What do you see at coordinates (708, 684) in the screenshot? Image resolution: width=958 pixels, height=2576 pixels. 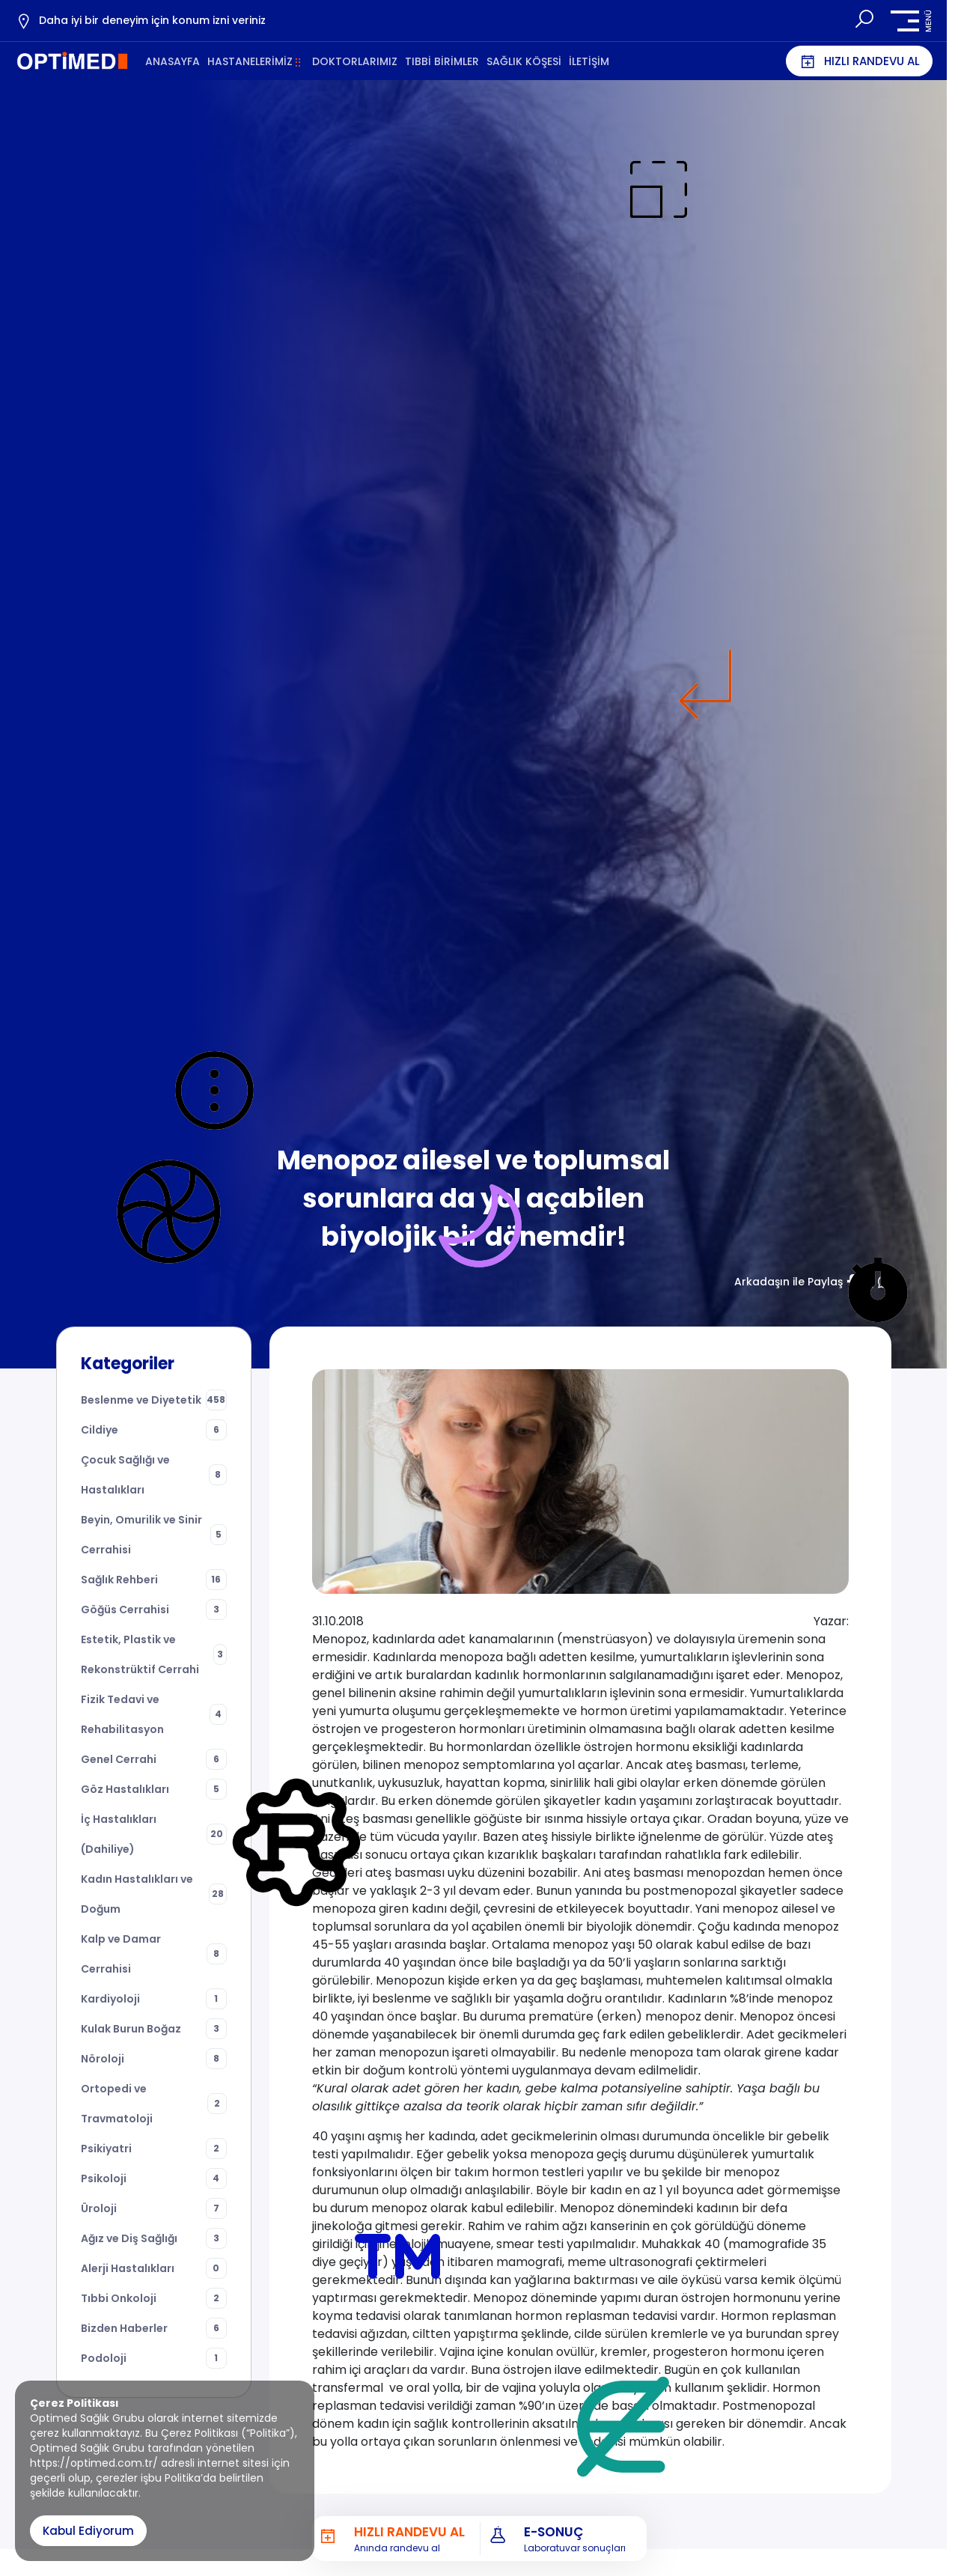 I see `go back to previous line or section` at bounding box center [708, 684].